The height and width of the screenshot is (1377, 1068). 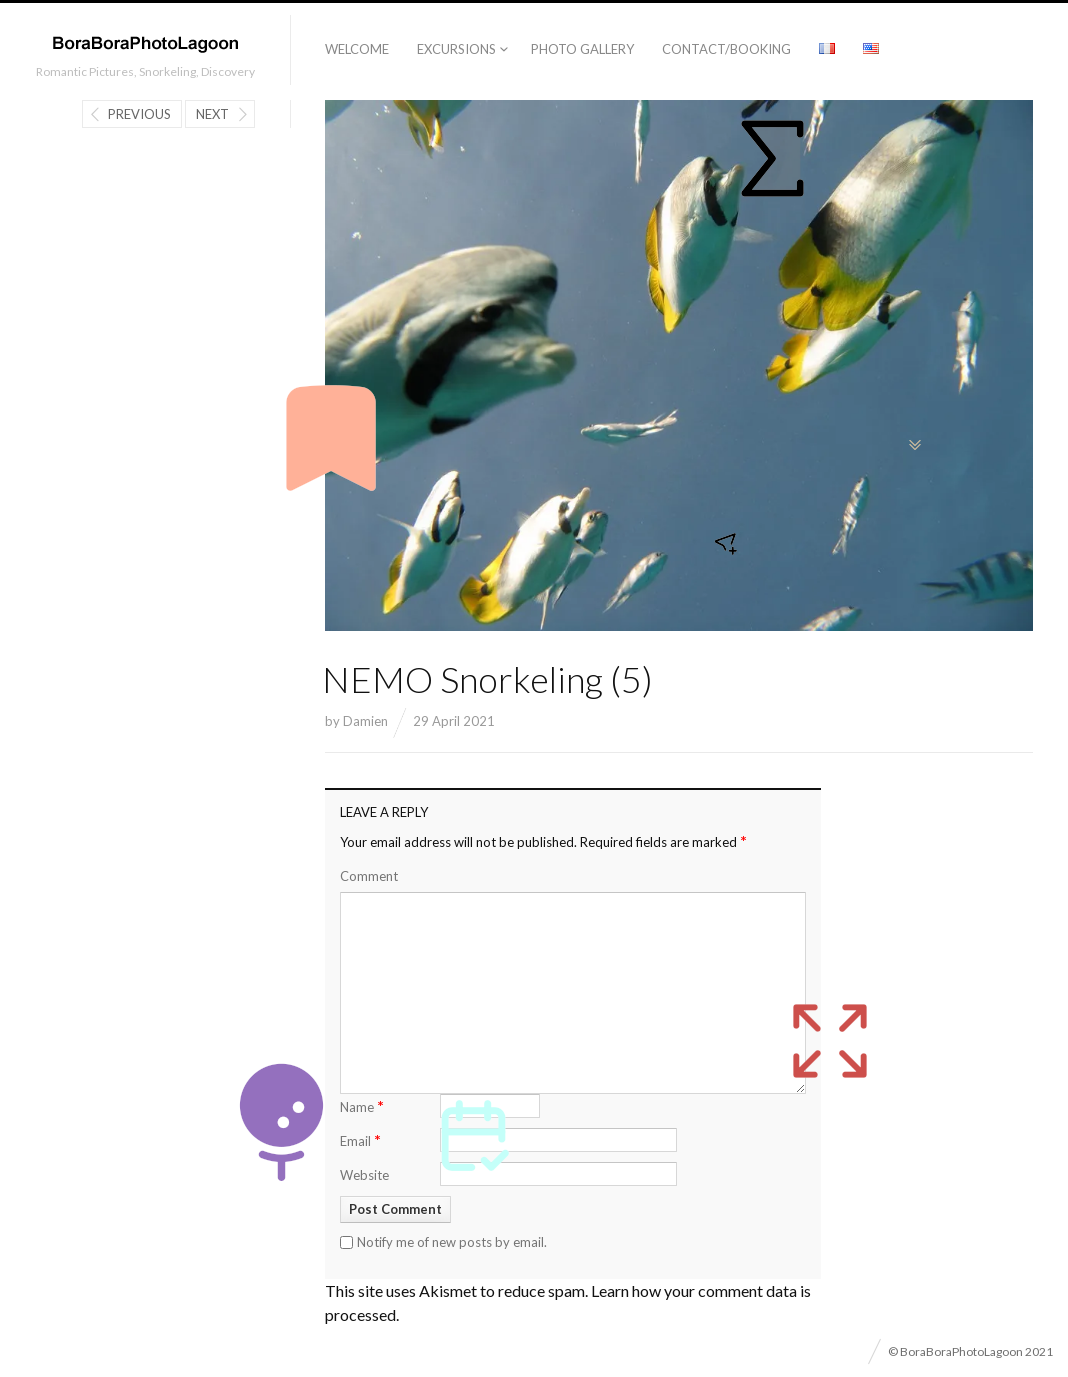 I want to click on add a new location pin, so click(x=725, y=543).